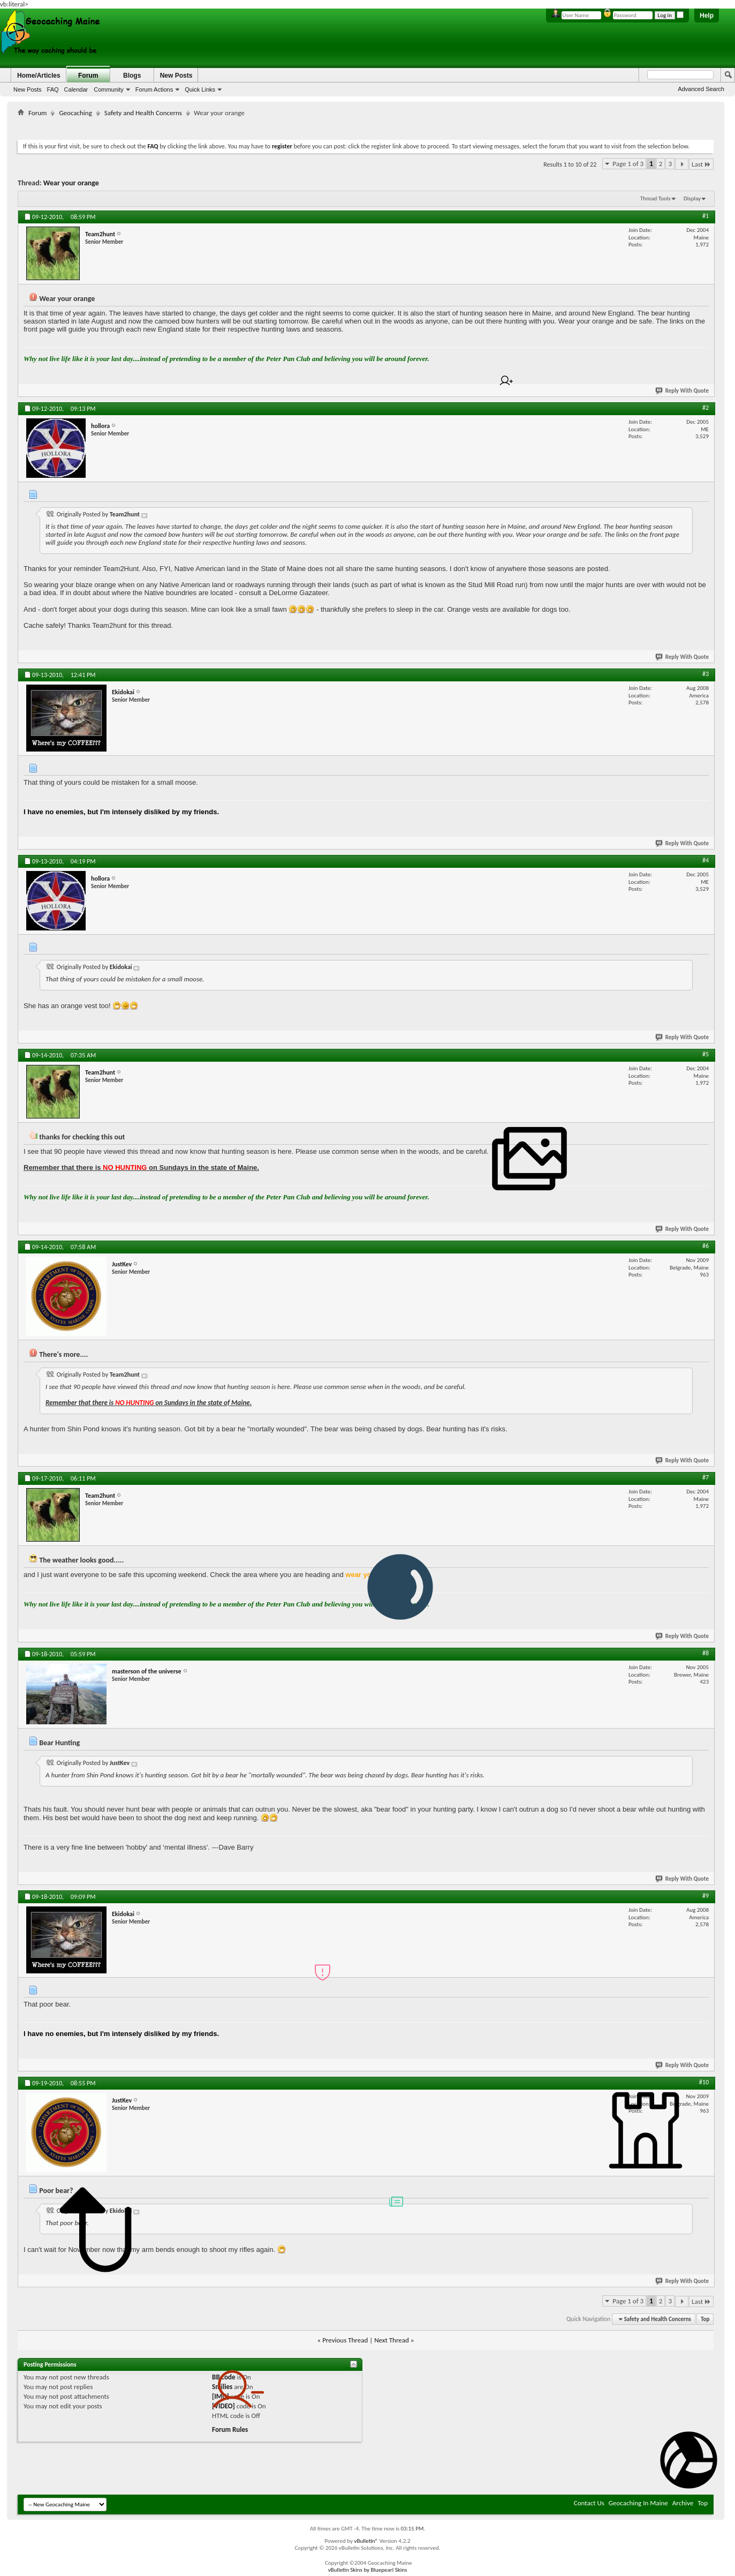 Image resolution: width=735 pixels, height=2576 pixels. Describe the element at coordinates (646, 2129) in the screenshot. I see `access castle or fortress-themed content` at that location.